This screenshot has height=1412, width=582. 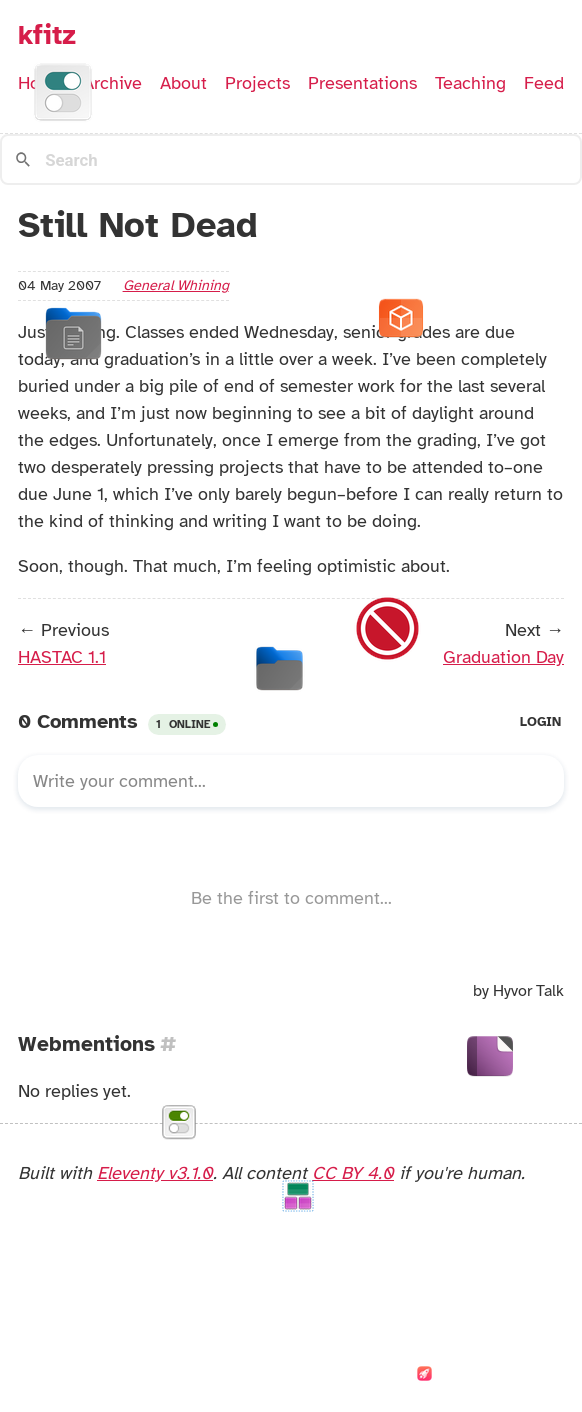 I want to click on open system tweaks or settings customization, so click(x=179, y=1122).